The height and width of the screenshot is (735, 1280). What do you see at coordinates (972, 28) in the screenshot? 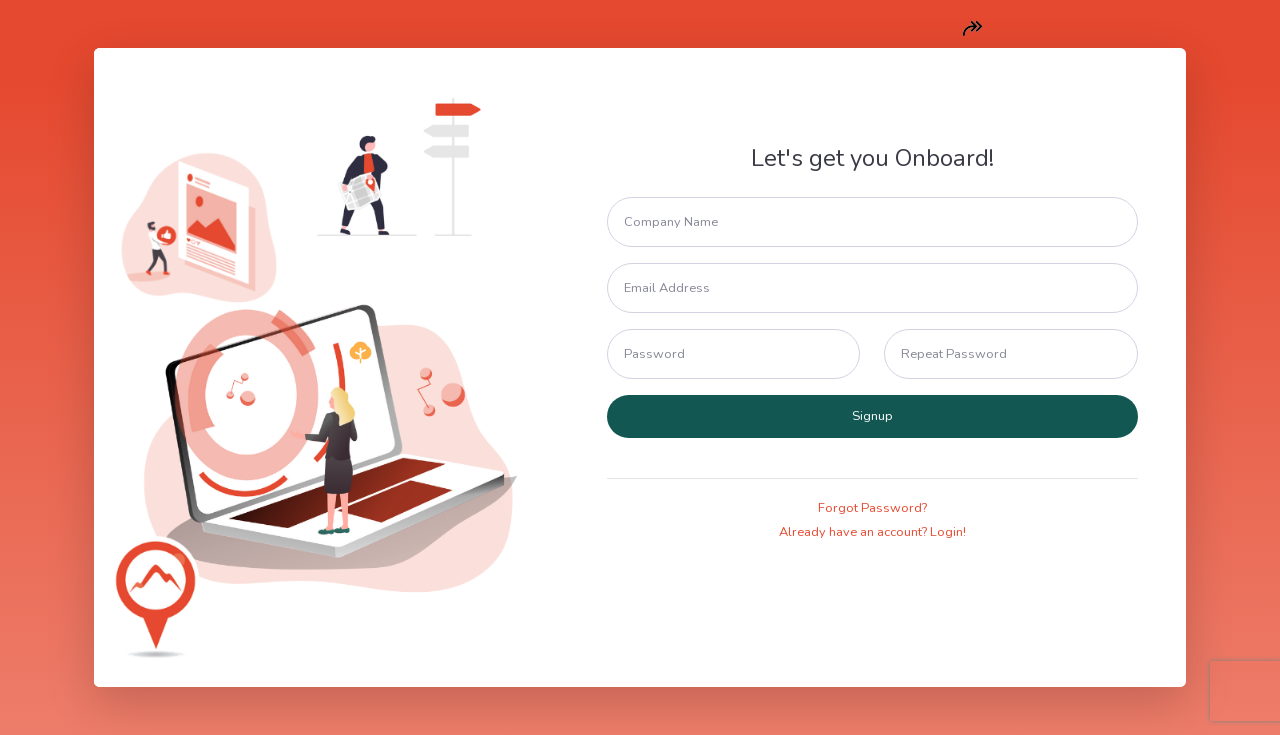
I see `forward message or content to multiple recipients` at bounding box center [972, 28].